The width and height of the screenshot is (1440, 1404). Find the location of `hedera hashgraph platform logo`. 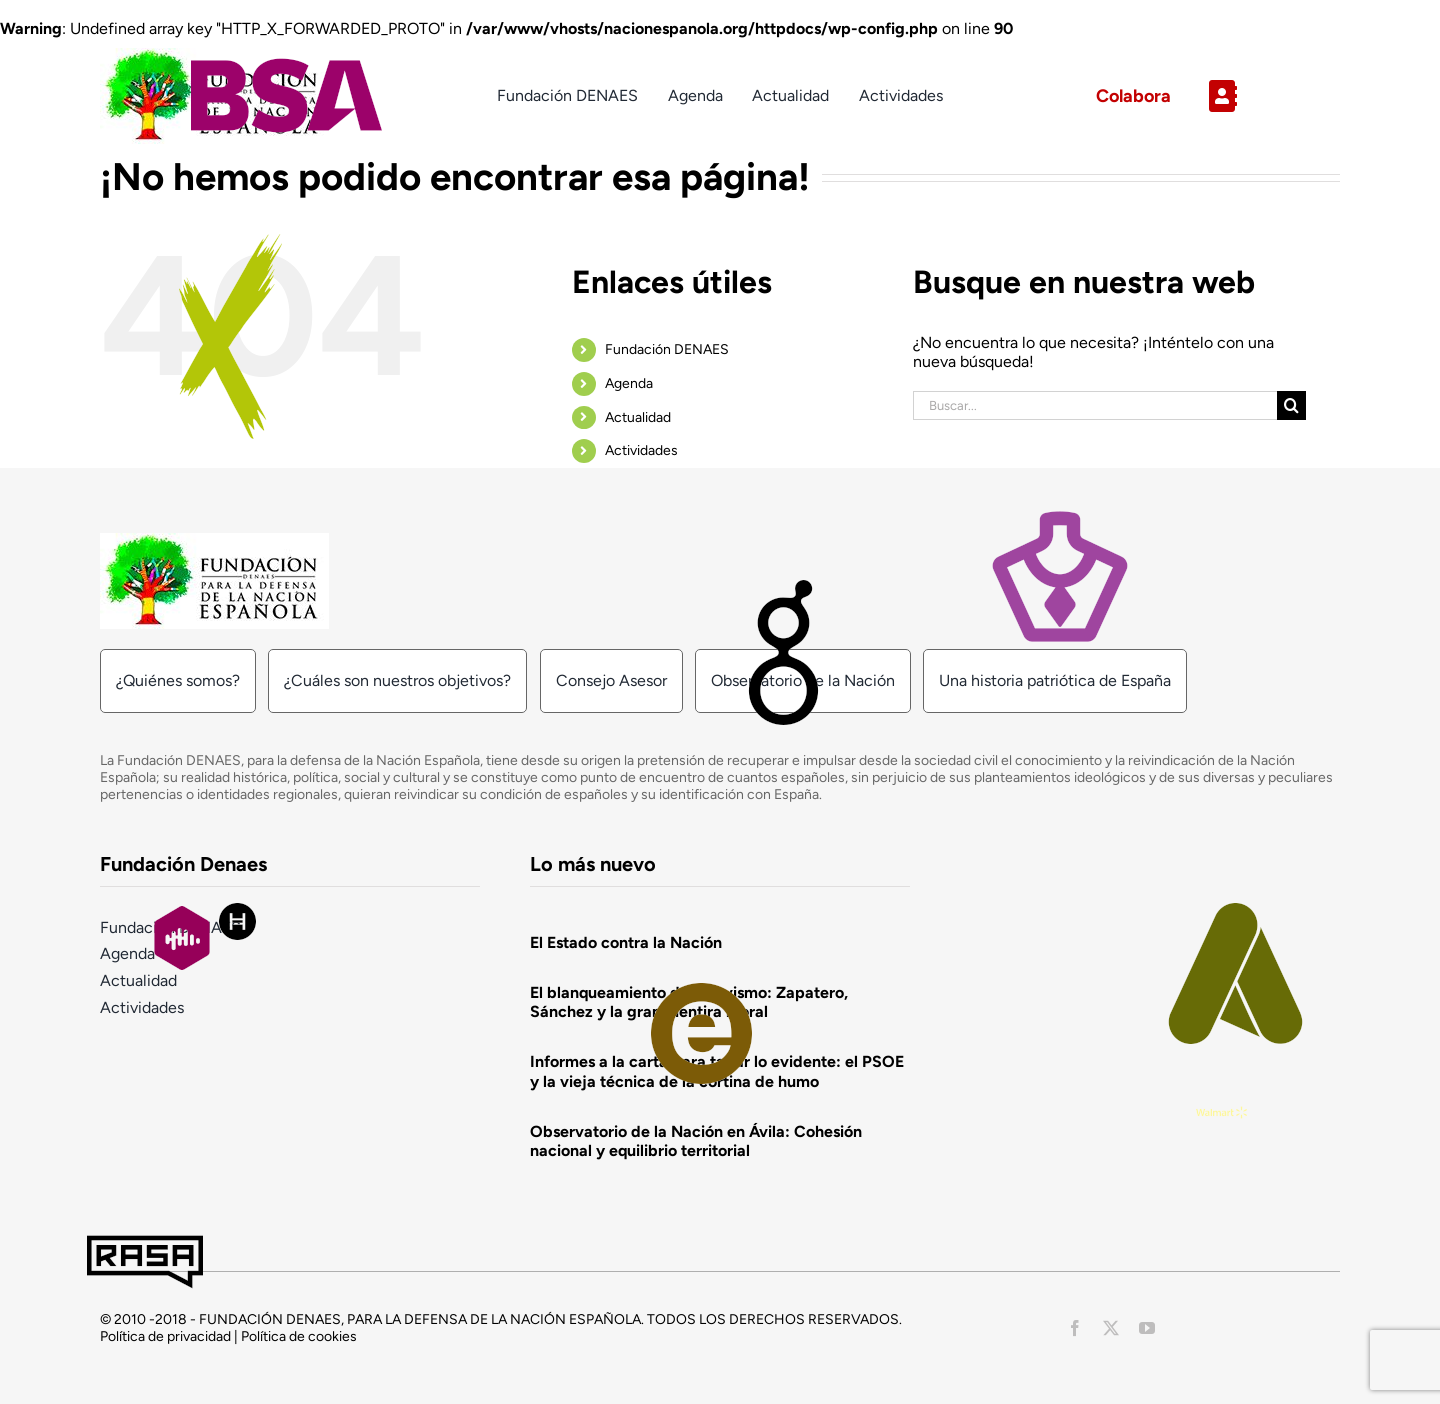

hedera hashgraph platform logo is located at coordinates (237, 921).